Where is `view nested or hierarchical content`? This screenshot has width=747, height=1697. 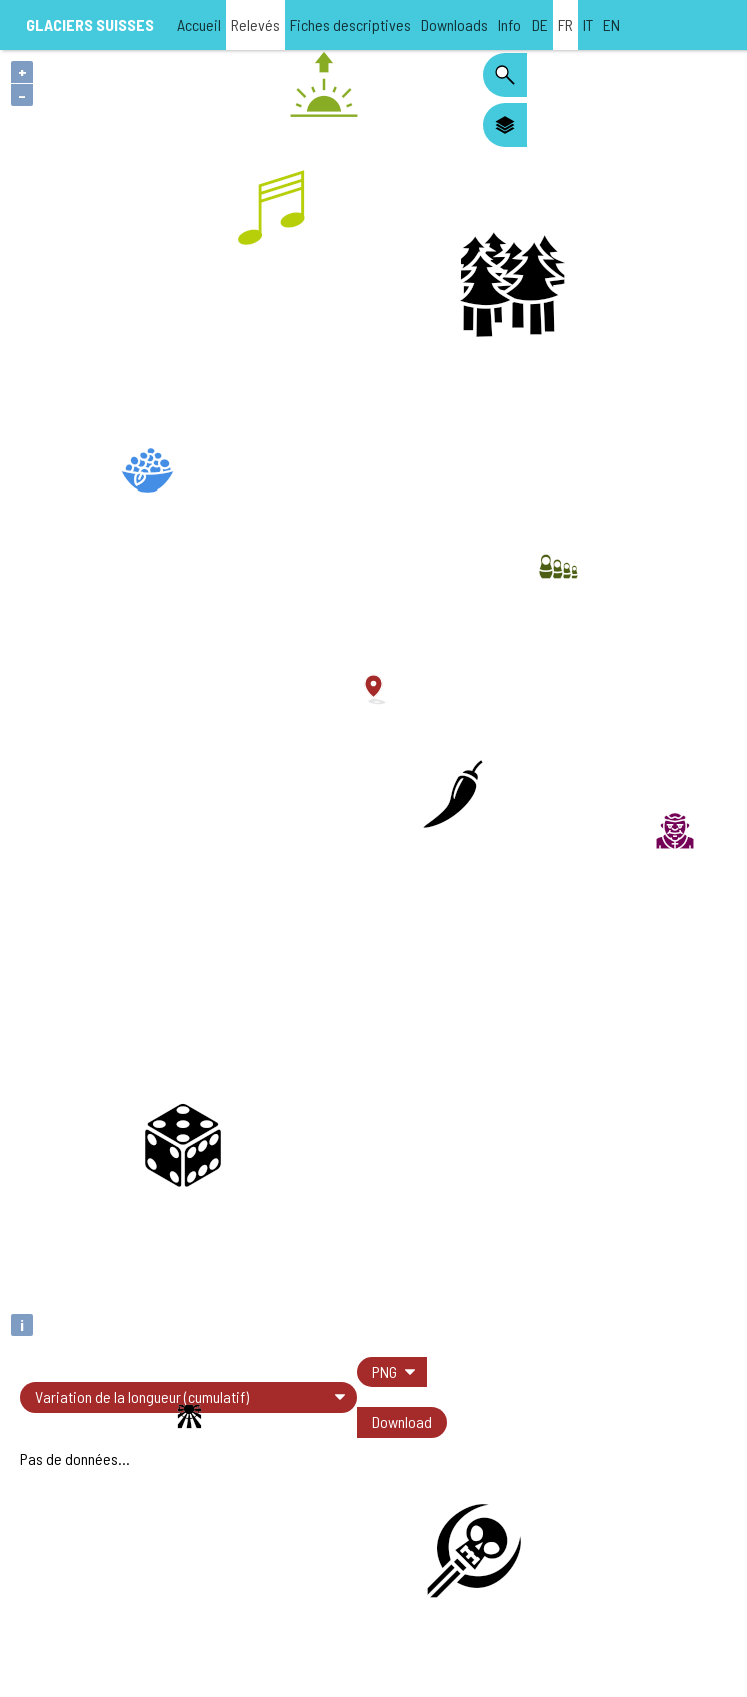
view nested or hierarchical content is located at coordinates (558, 566).